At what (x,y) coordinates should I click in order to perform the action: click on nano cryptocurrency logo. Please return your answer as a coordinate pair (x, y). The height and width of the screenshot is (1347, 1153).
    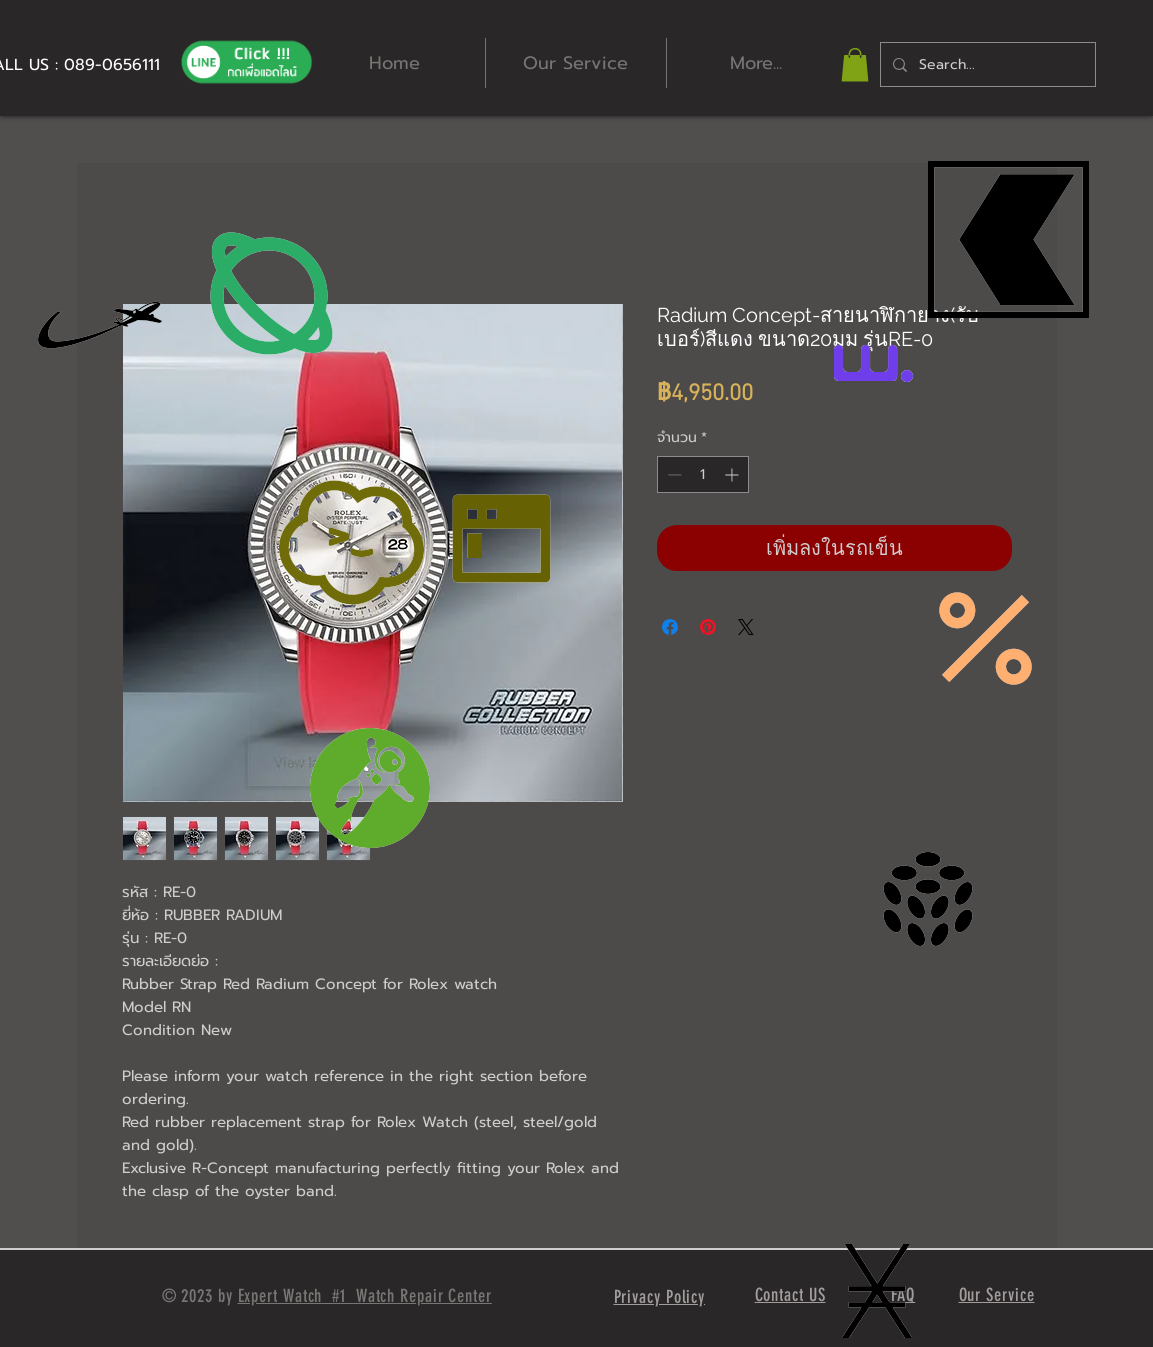
    Looking at the image, I should click on (877, 1291).